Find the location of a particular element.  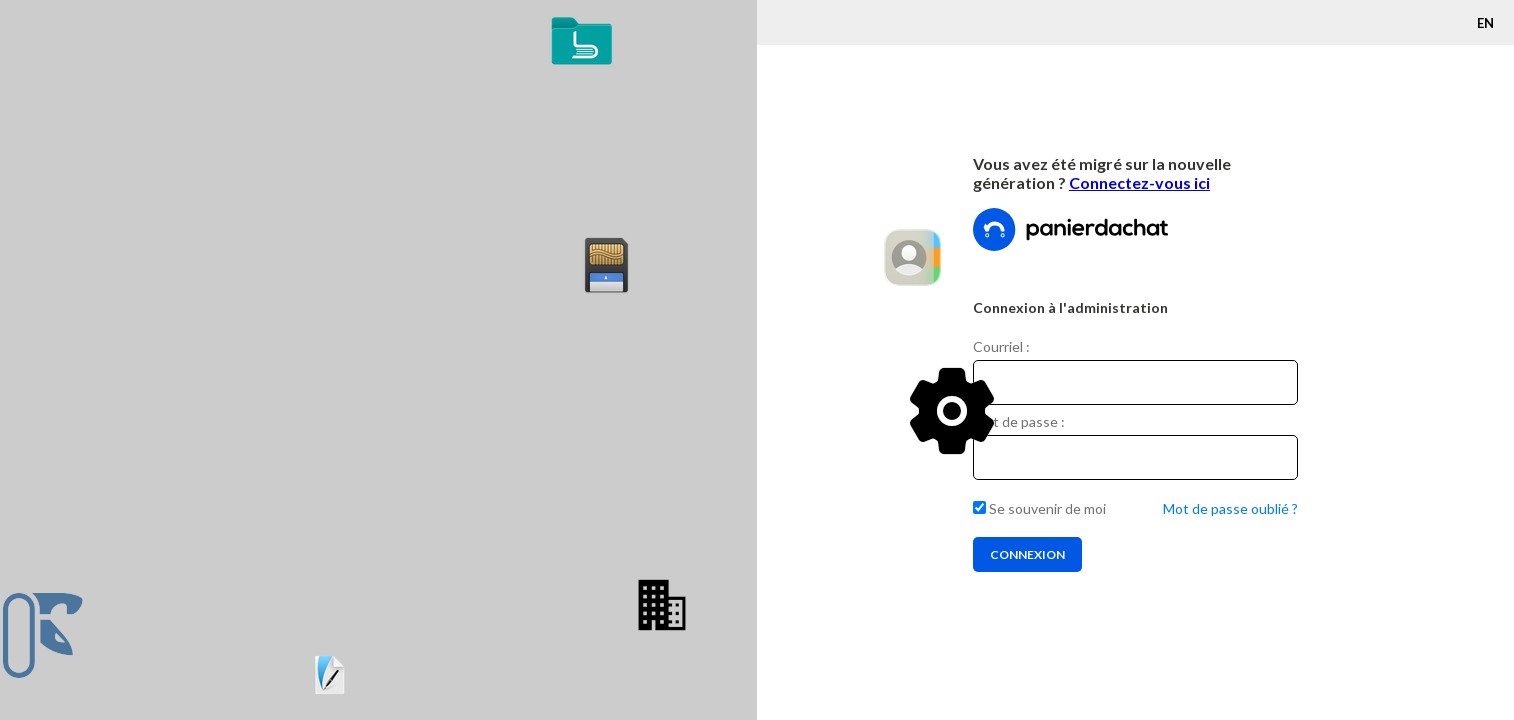

open contacts app is located at coordinates (912, 257).